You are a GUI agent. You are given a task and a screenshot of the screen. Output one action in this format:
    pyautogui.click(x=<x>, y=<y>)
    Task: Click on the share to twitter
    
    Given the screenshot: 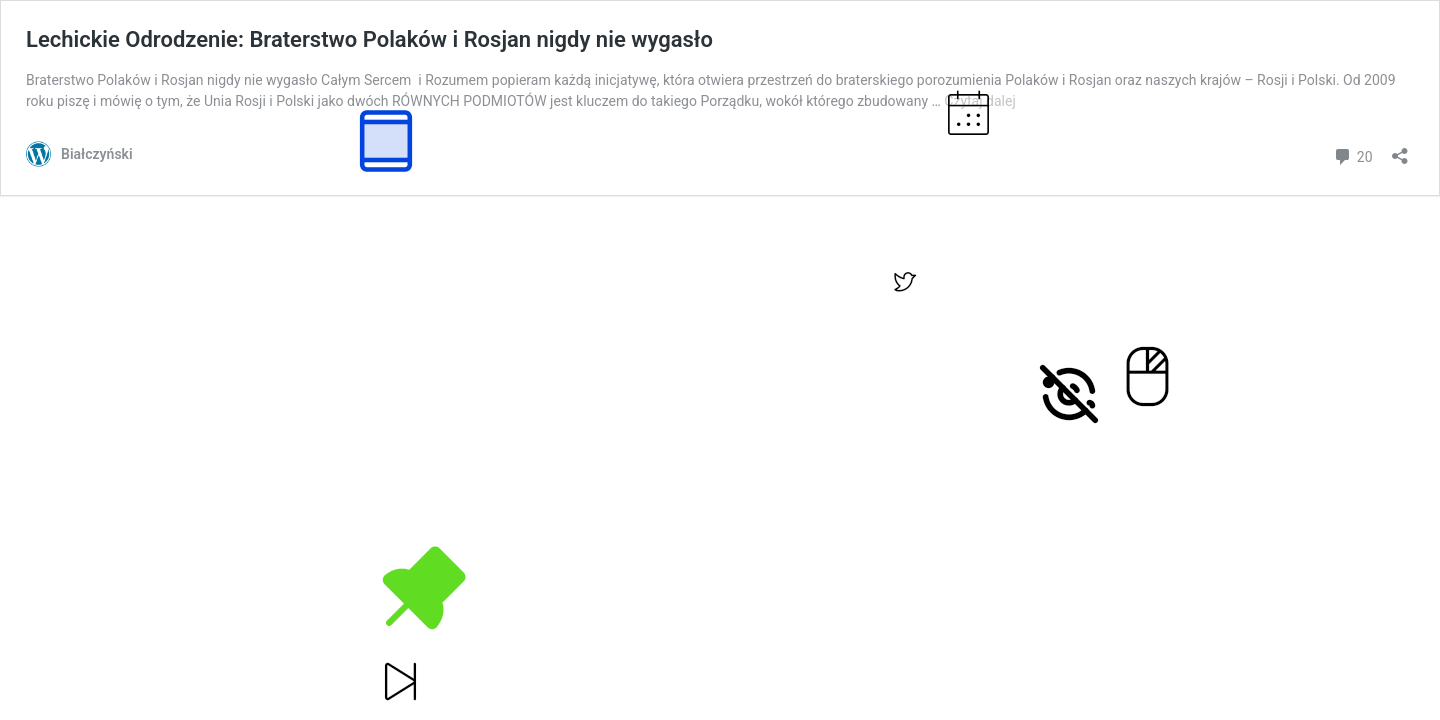 What is the action you would take?
    pyautogui.click(x=904, y=281)
    